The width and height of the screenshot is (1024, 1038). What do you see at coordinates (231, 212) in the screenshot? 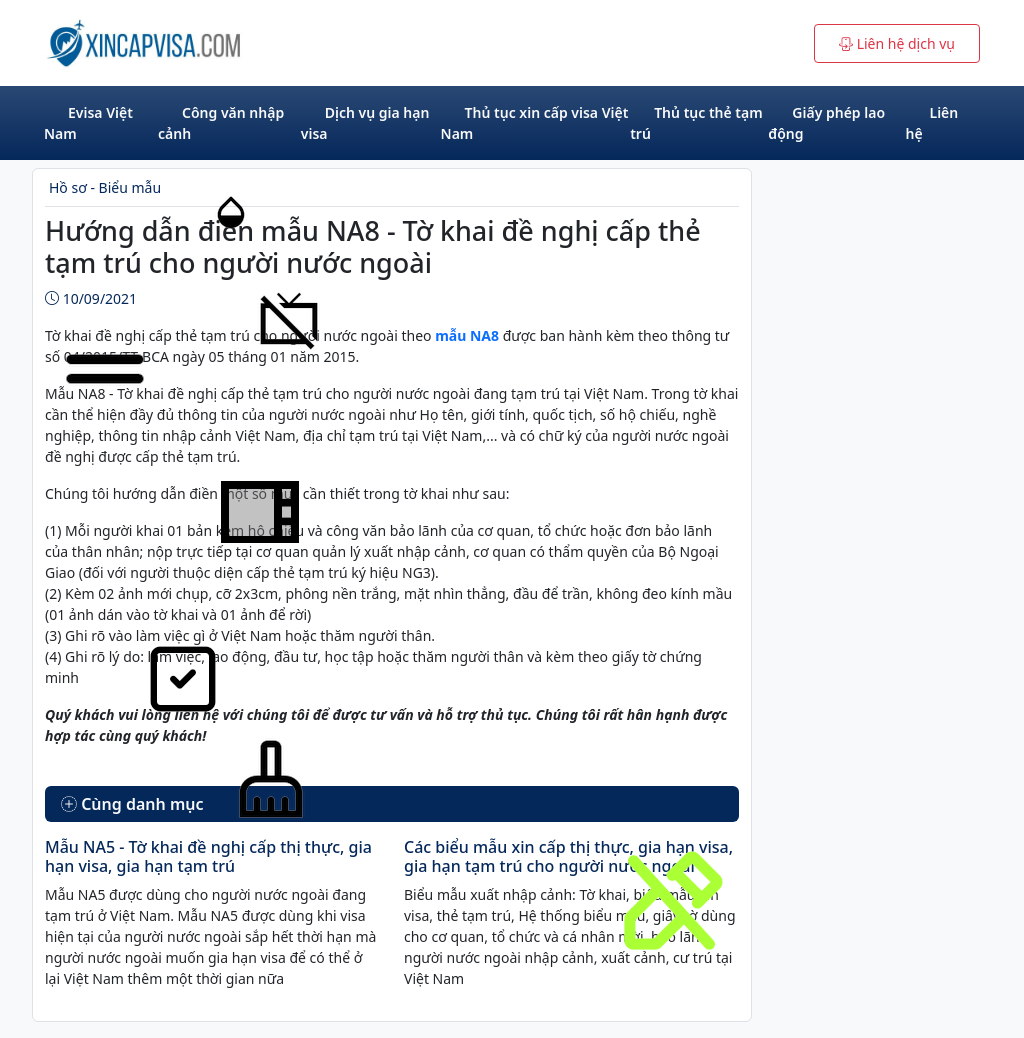
I see `adjust opacity or transparency settings` at bounding box center [231, 212].